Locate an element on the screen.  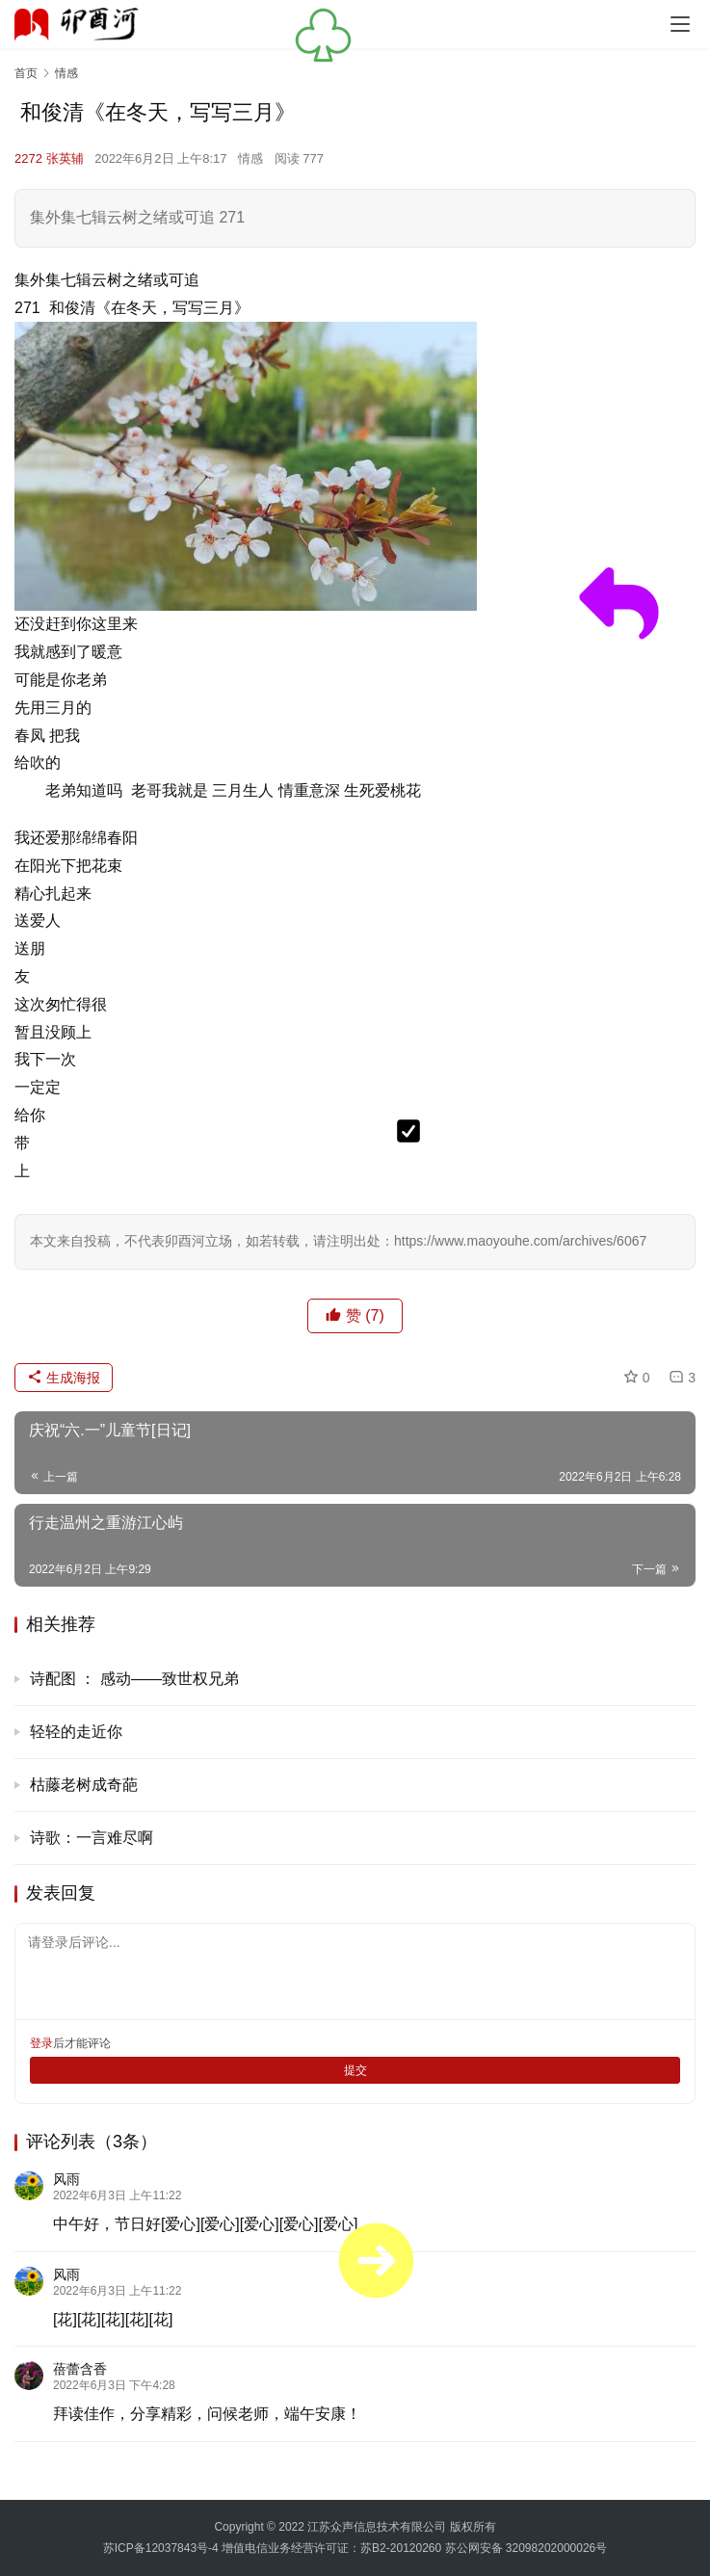
mark task as complete is located at coordinates (408, 1131).